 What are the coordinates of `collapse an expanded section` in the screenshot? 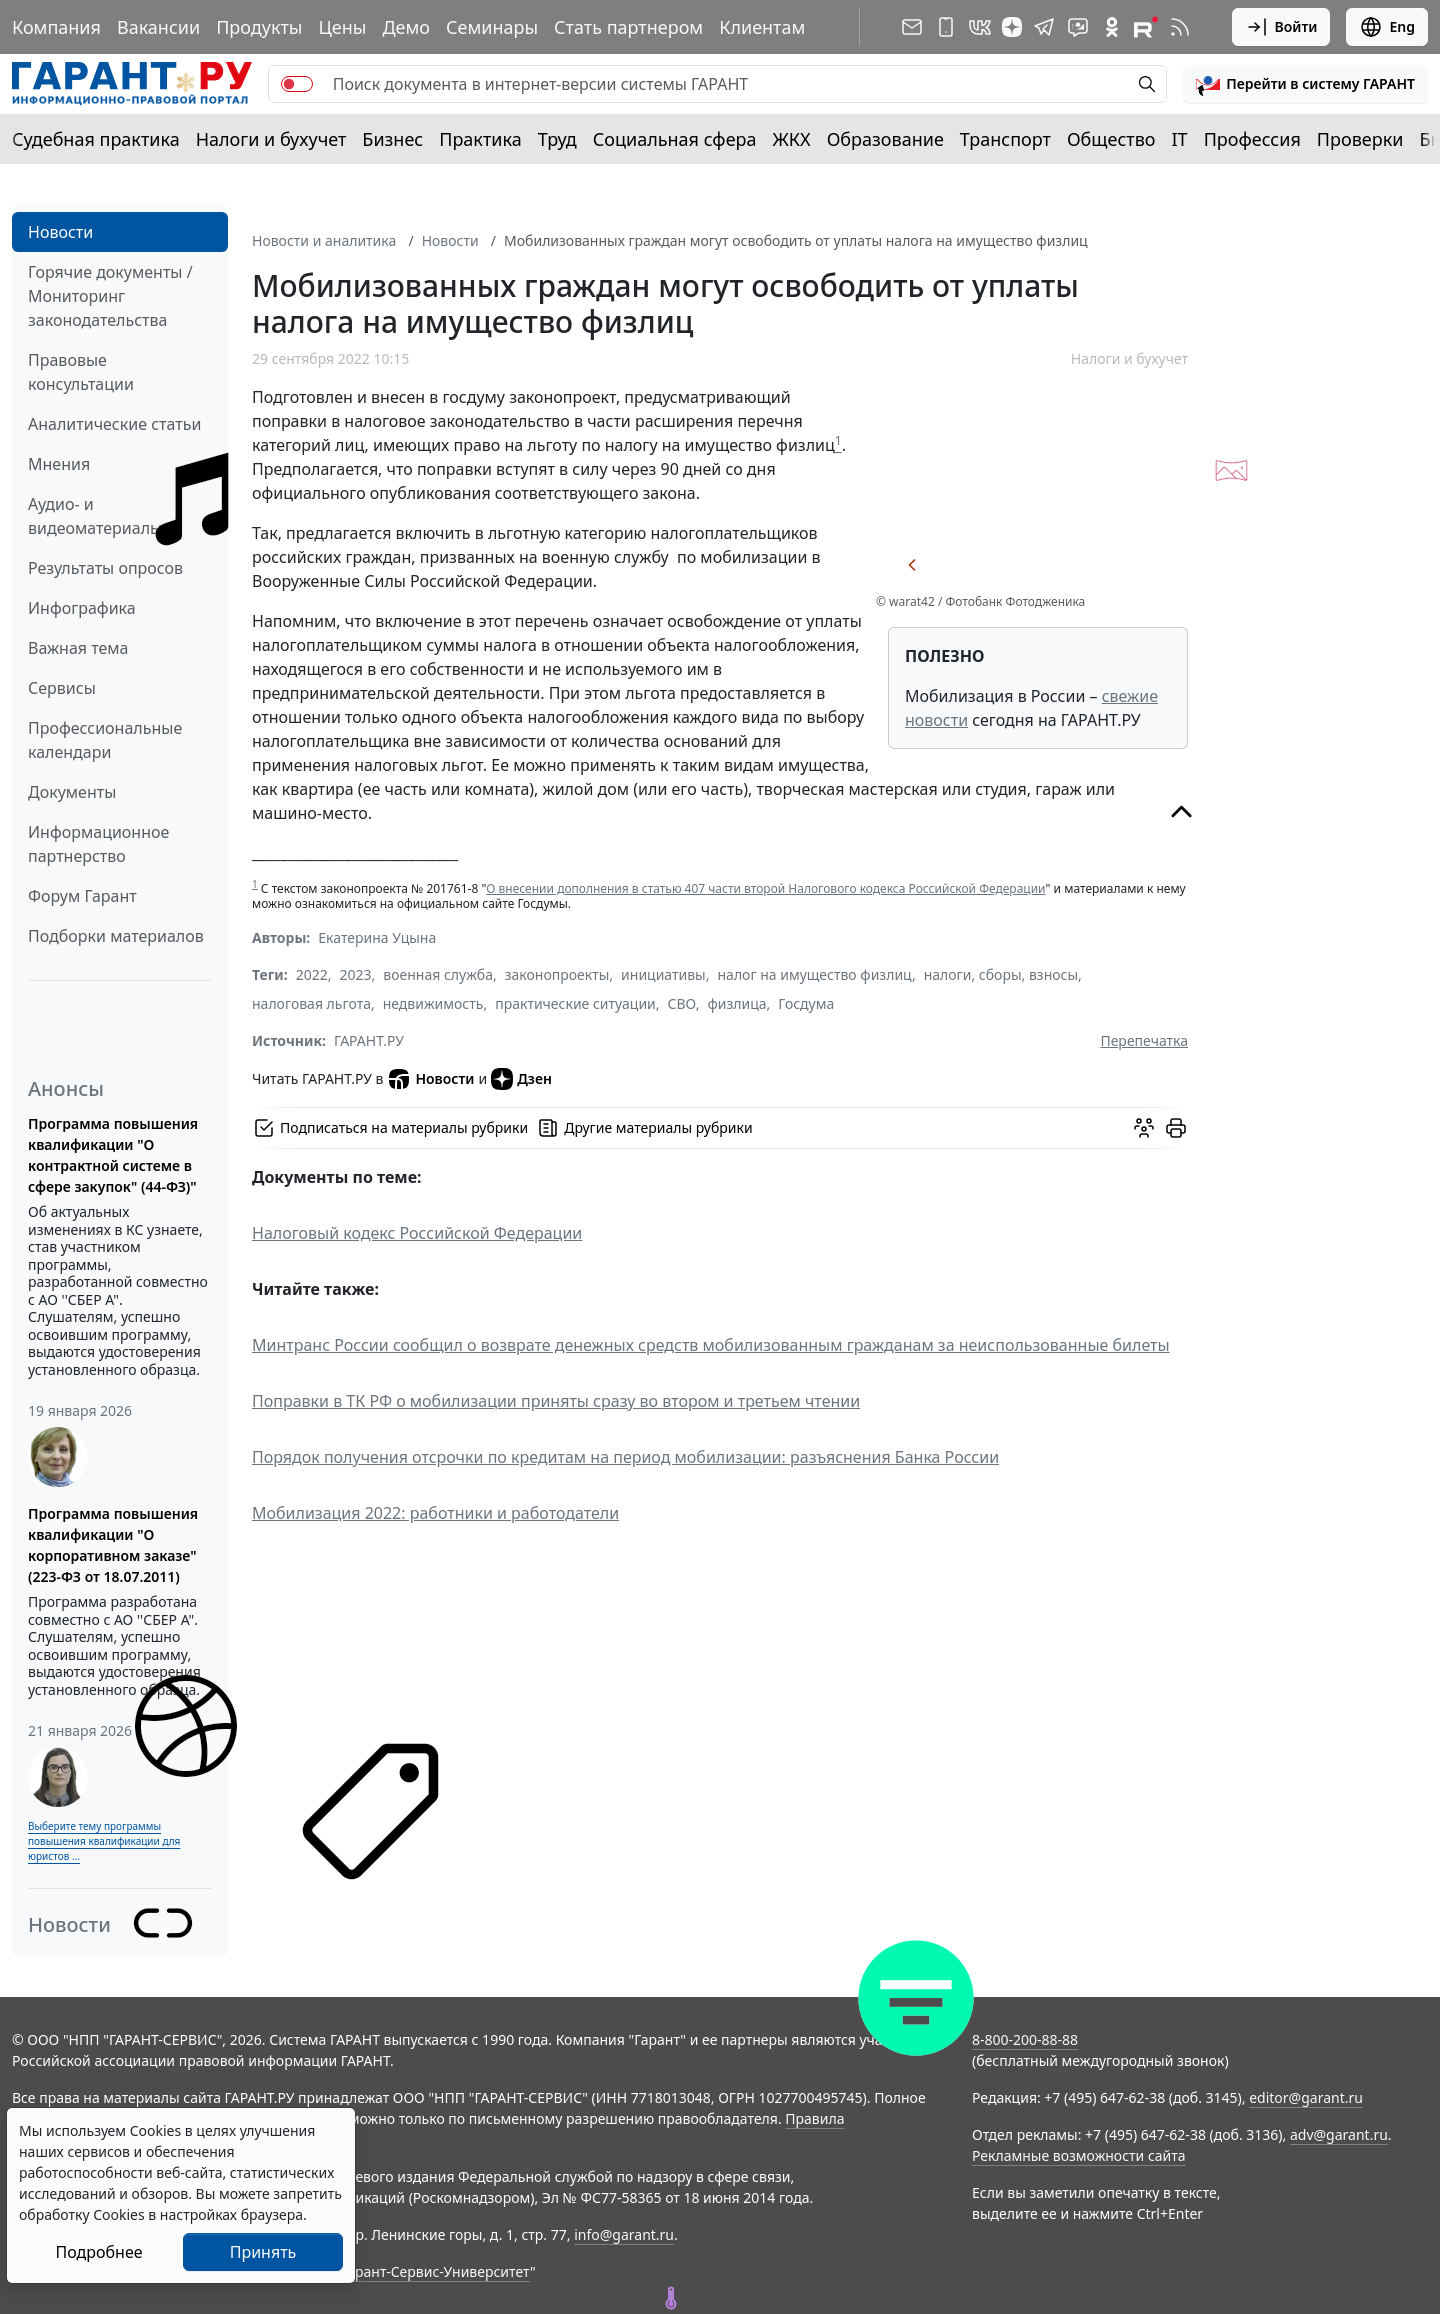 It's located at (1181, 811).